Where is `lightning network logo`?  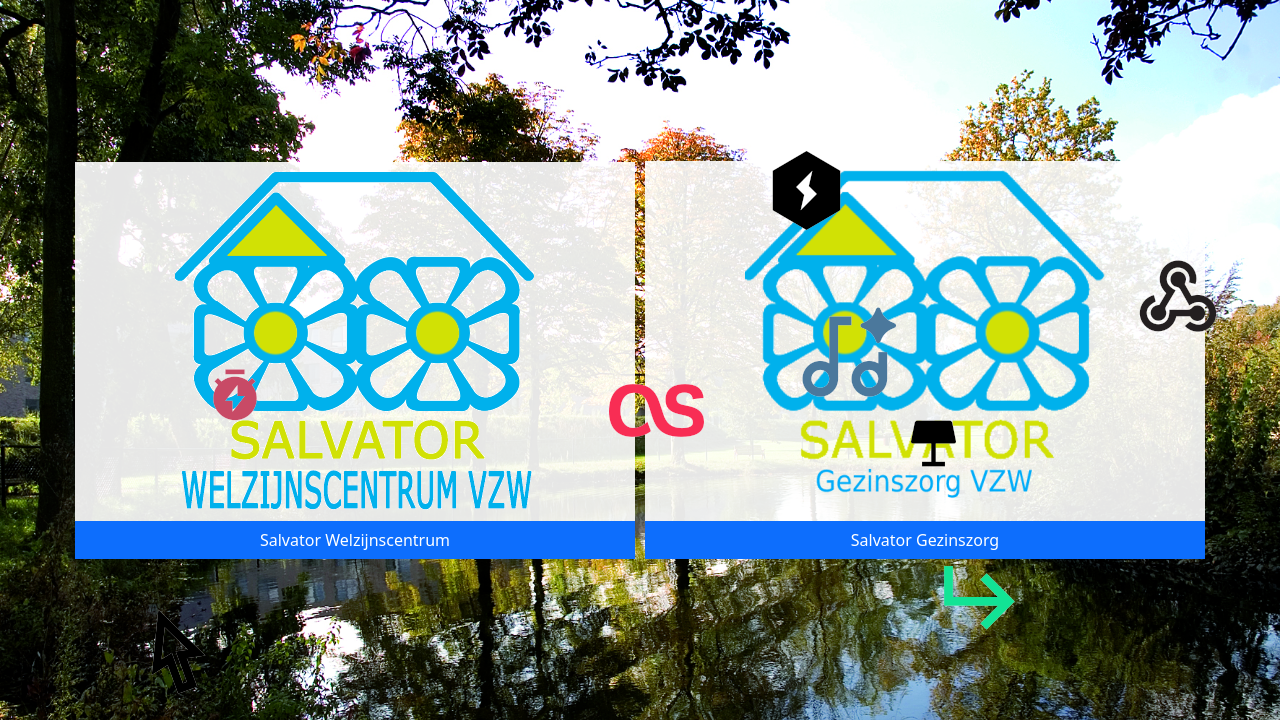 lightning network logo is located at coordinates (806, 190).